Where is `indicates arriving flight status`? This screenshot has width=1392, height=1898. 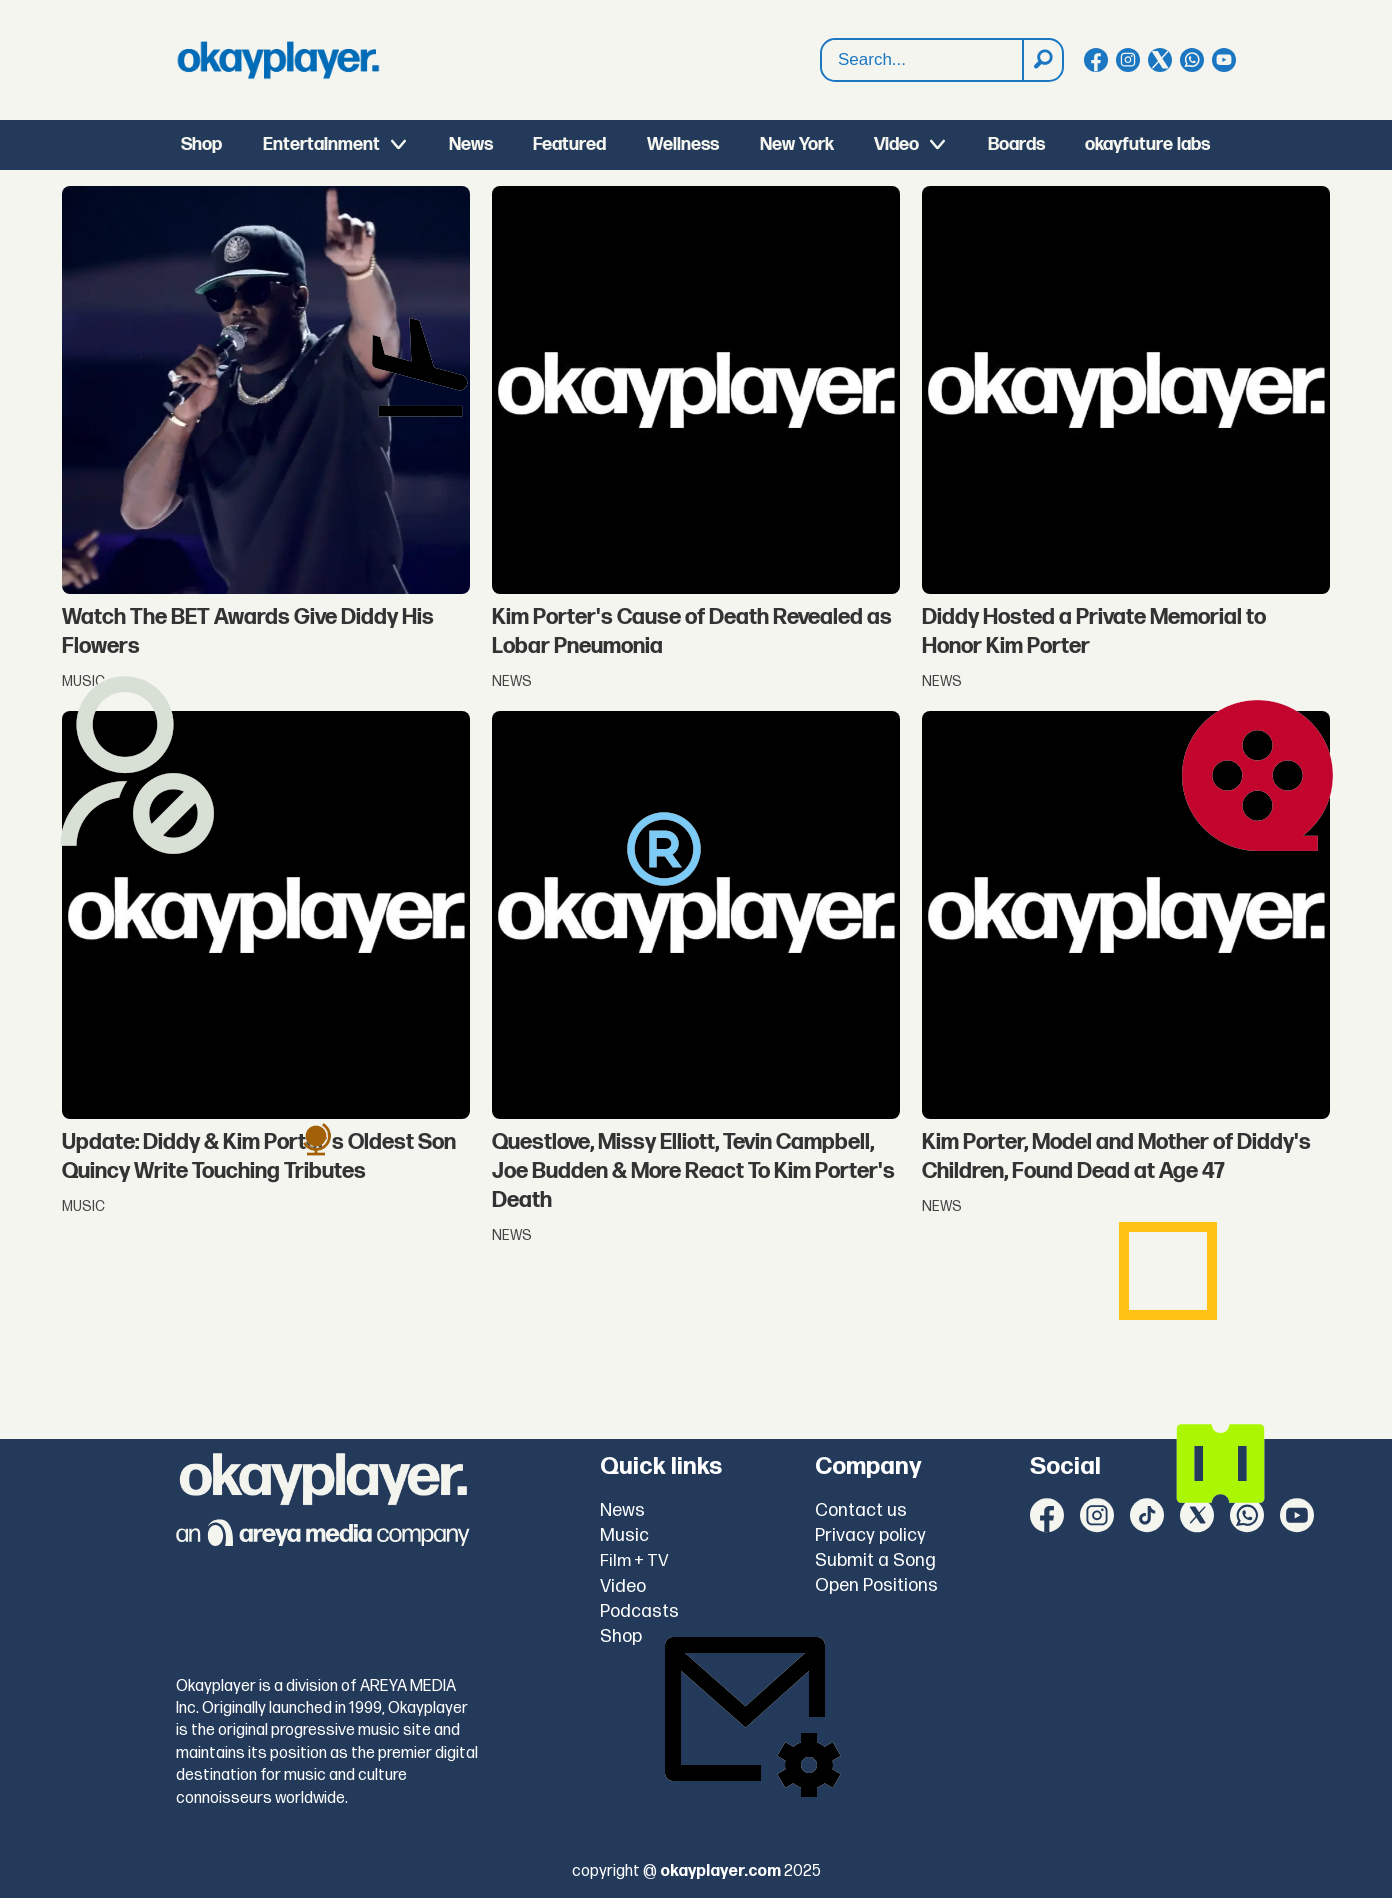 indicates arriving flight status is located at coordinates (420, 369).